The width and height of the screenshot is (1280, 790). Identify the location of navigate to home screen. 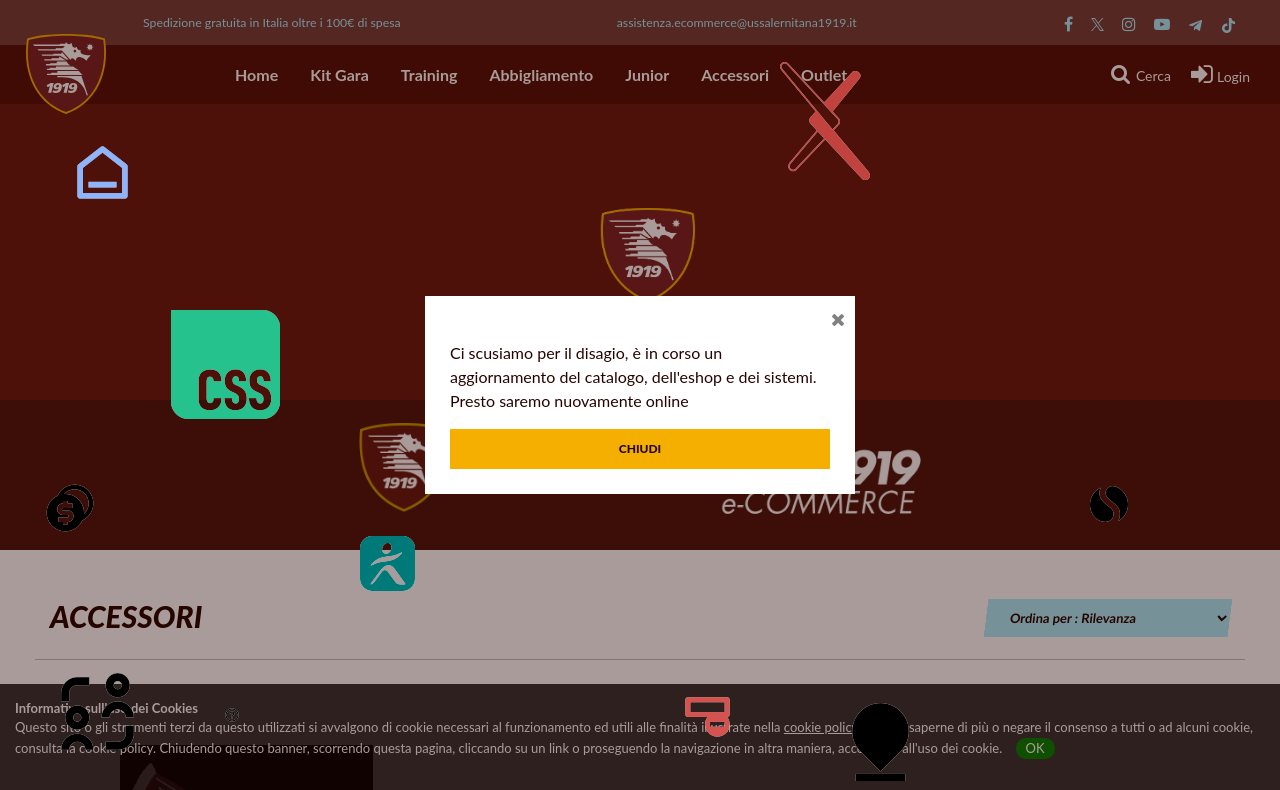
(102, 173).